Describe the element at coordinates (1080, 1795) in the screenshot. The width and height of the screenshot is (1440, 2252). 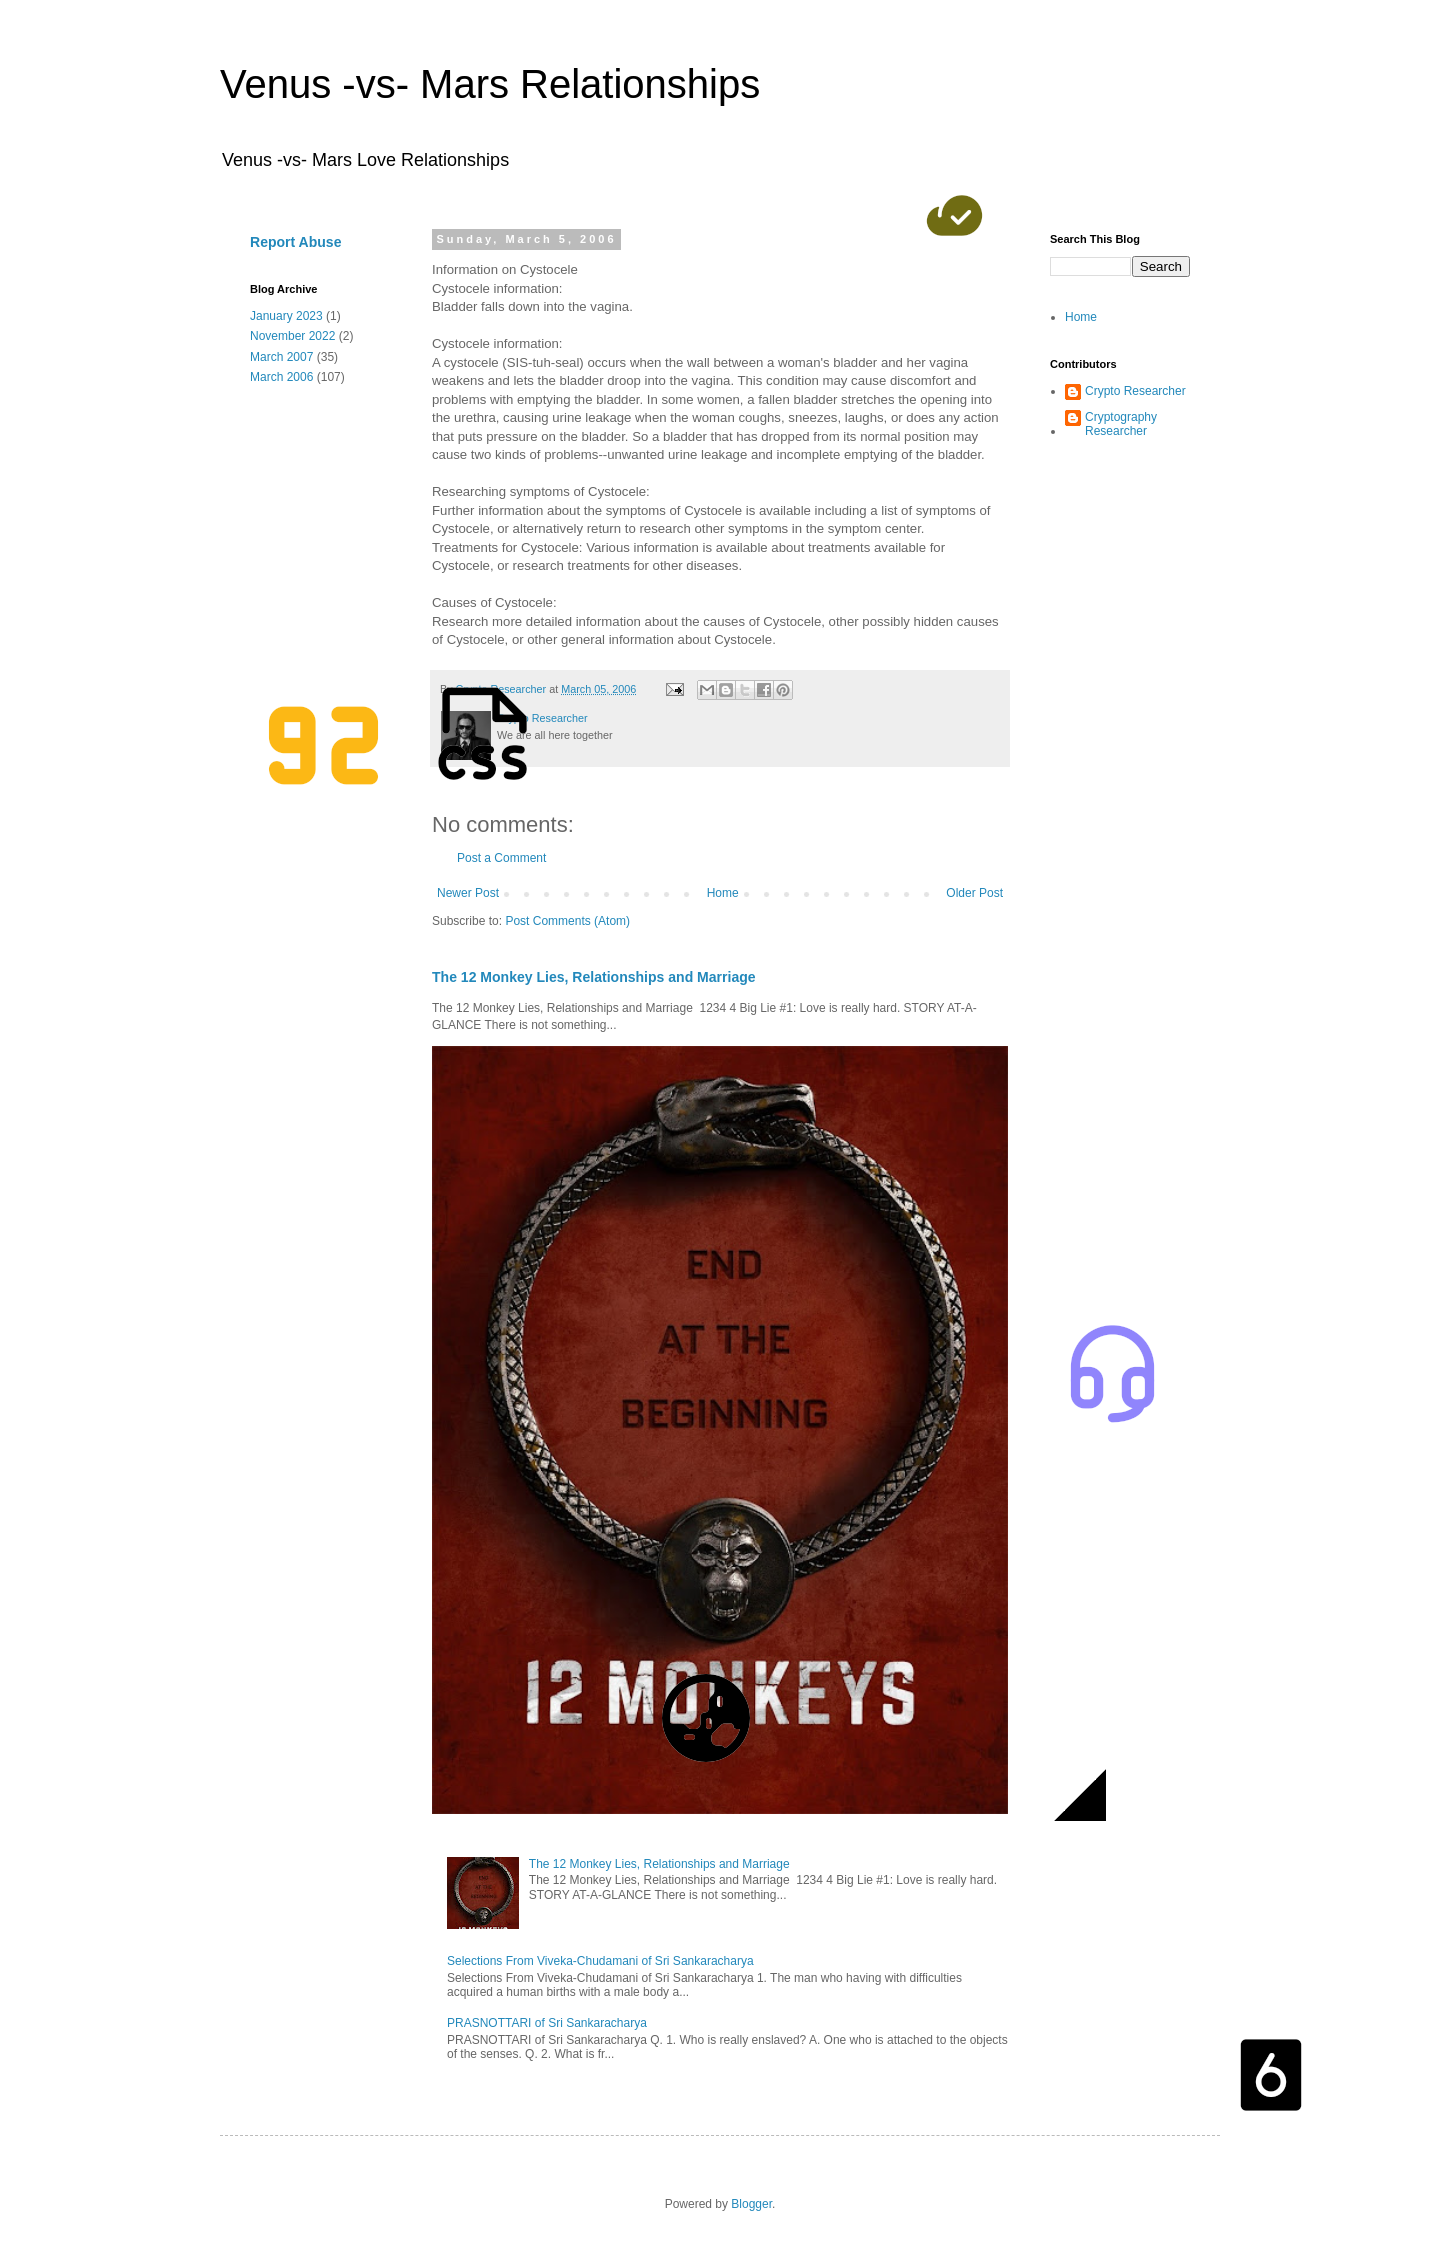
I see `indicates full cellular signal strength` at that location.